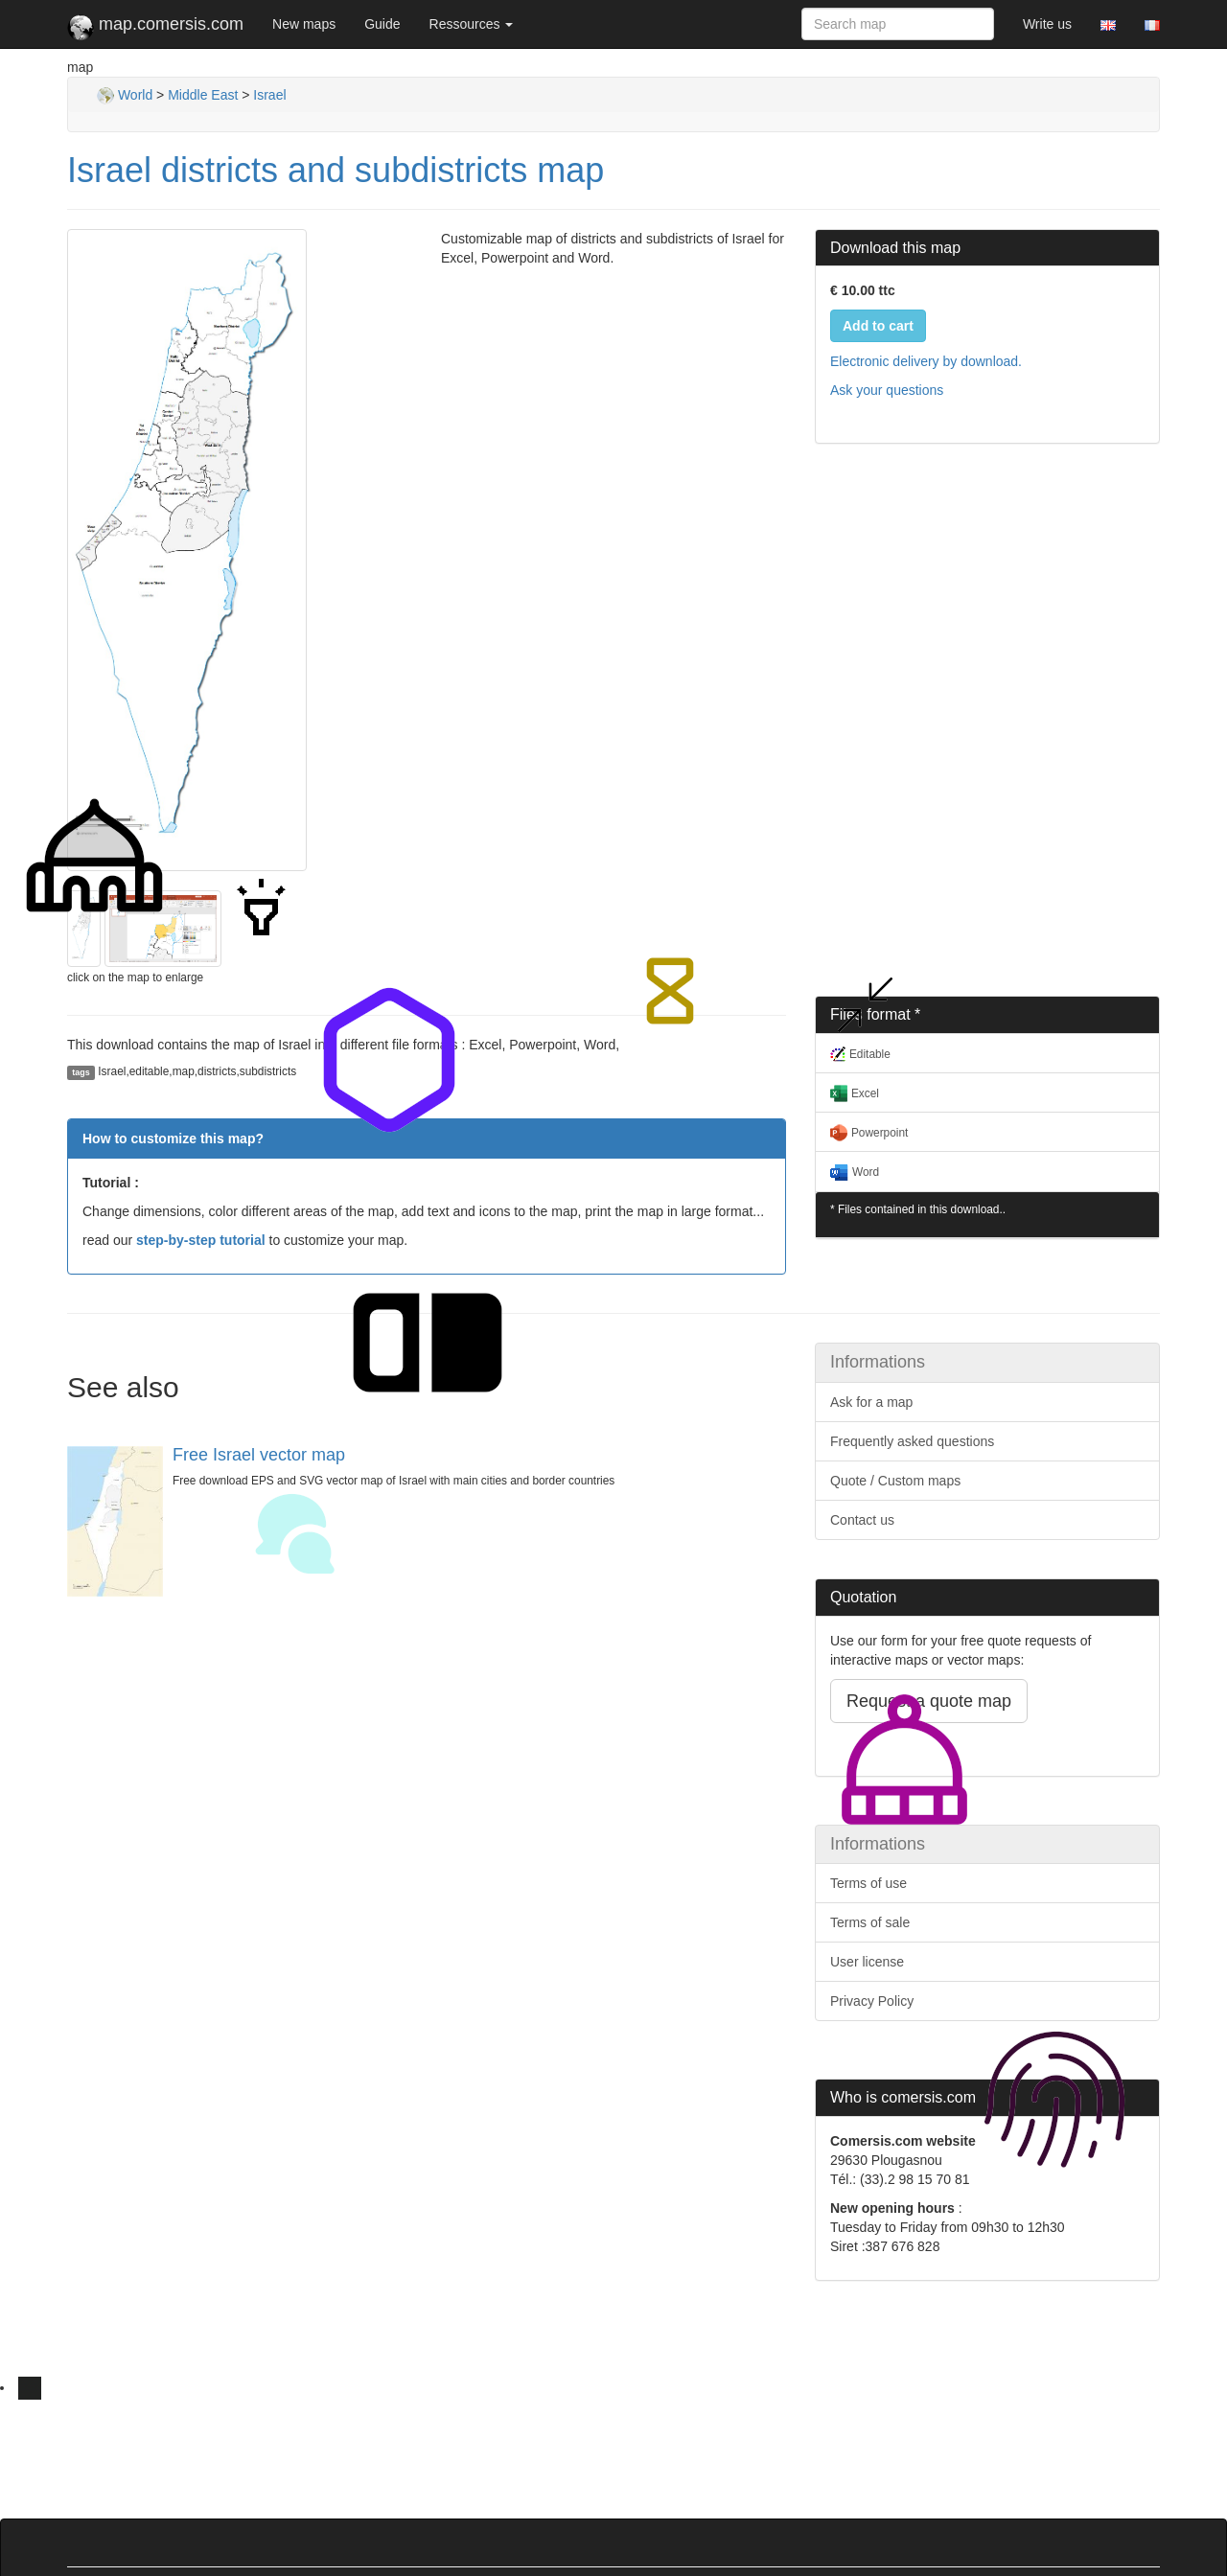 Image resolution: width=1227 pixels, height=2576 pixels. Describe the element at coordinates (670, 991) in the screenshot. I see `indicates loading or processing in progress` at that location.